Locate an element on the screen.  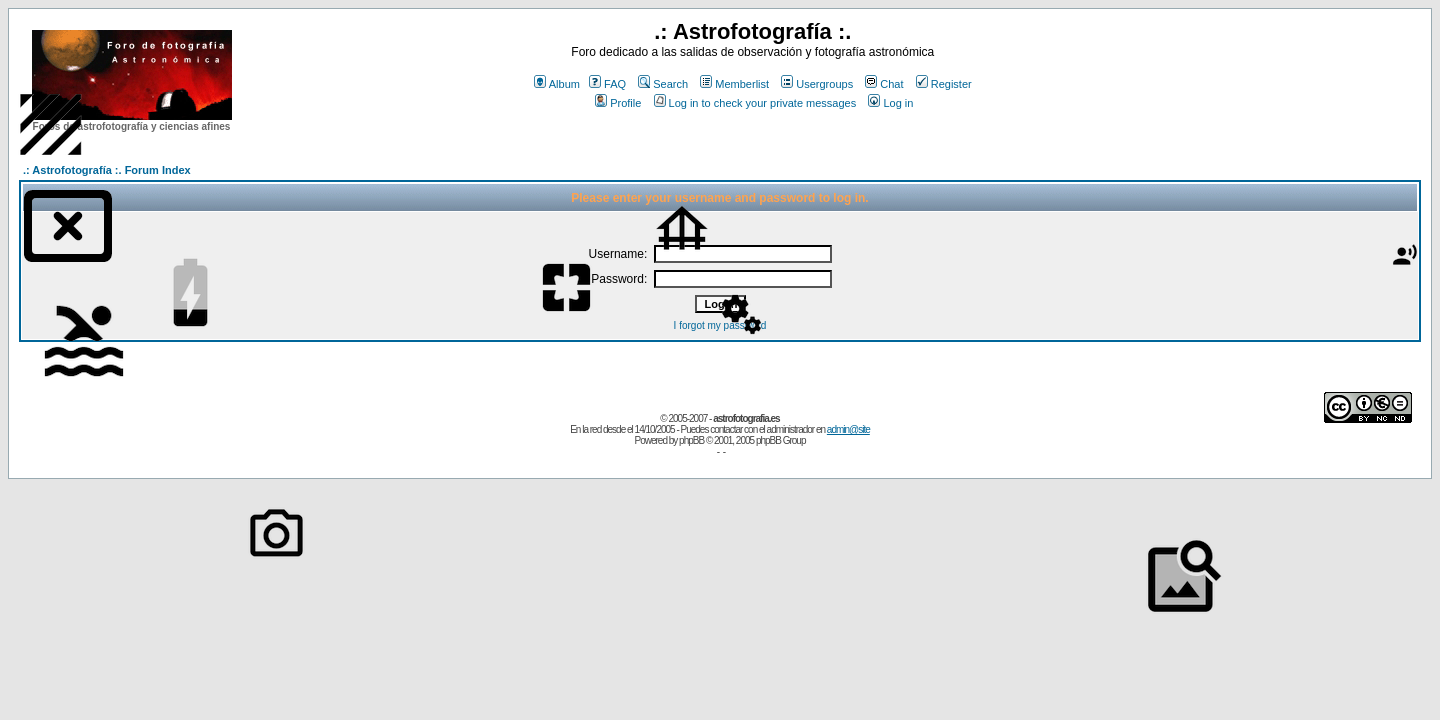
cancel or close a presentation is located at coordinates (68, 226).